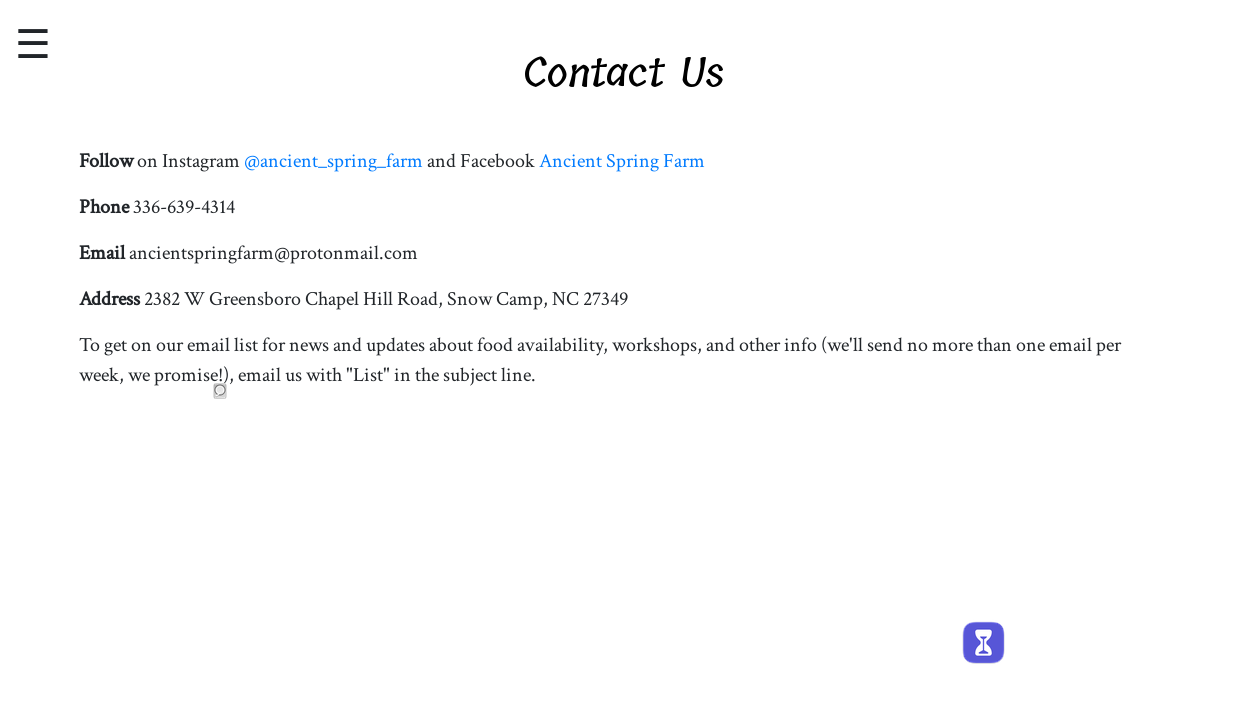 This screenshot has width=1247, height=720. I want to click on open Screen Time settings, so click(983, 642).